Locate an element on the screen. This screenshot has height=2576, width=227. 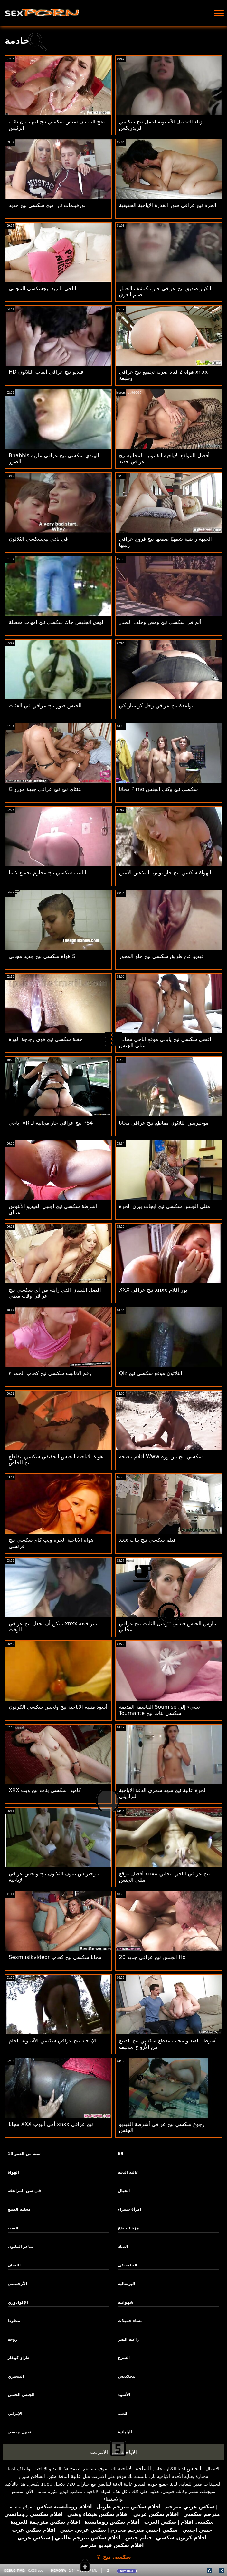
search for content or items is located at coordinates (38, 42).